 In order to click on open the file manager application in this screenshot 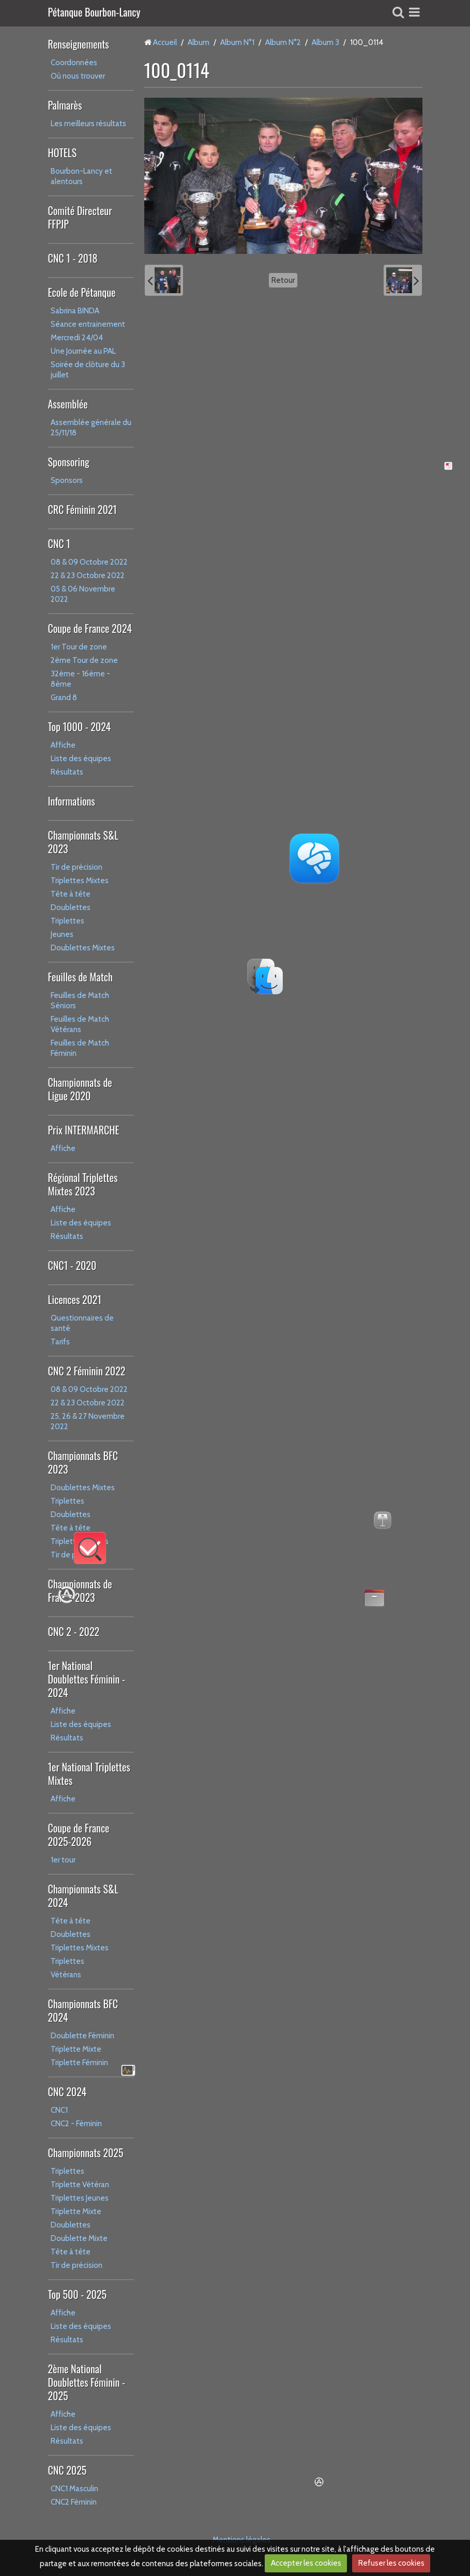, I will do `click(374, 1597)`.